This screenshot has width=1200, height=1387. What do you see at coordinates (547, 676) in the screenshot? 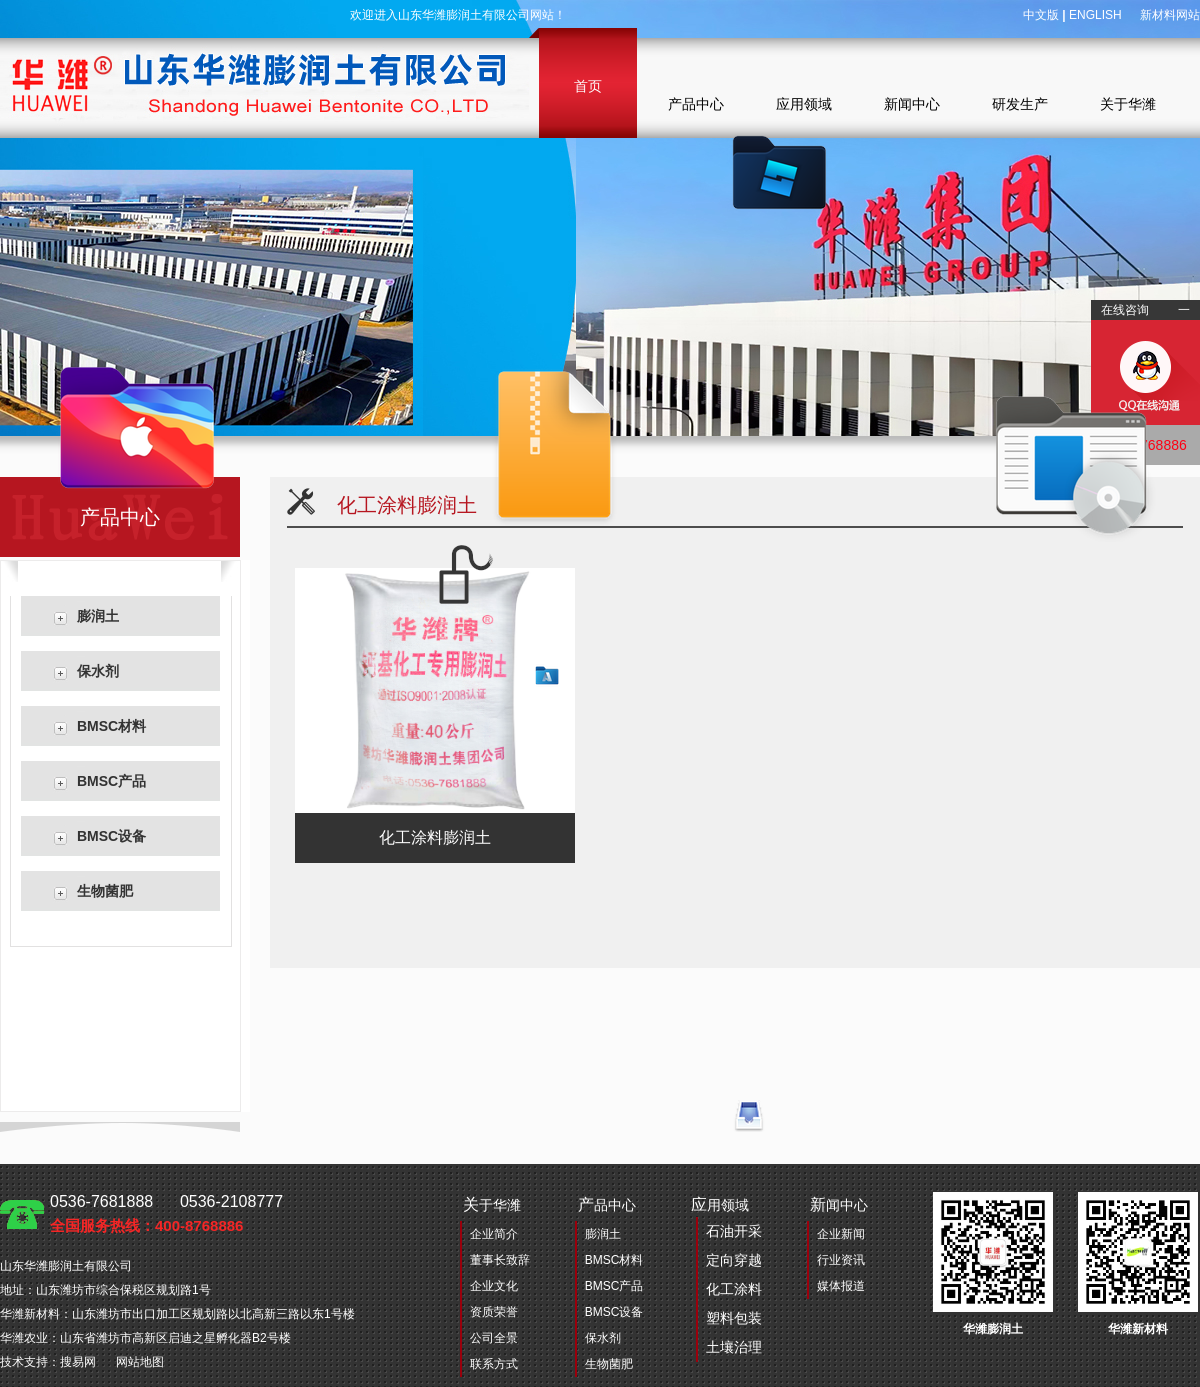
I see `open microsoft azure project folder` at bounding box center [547, 676].